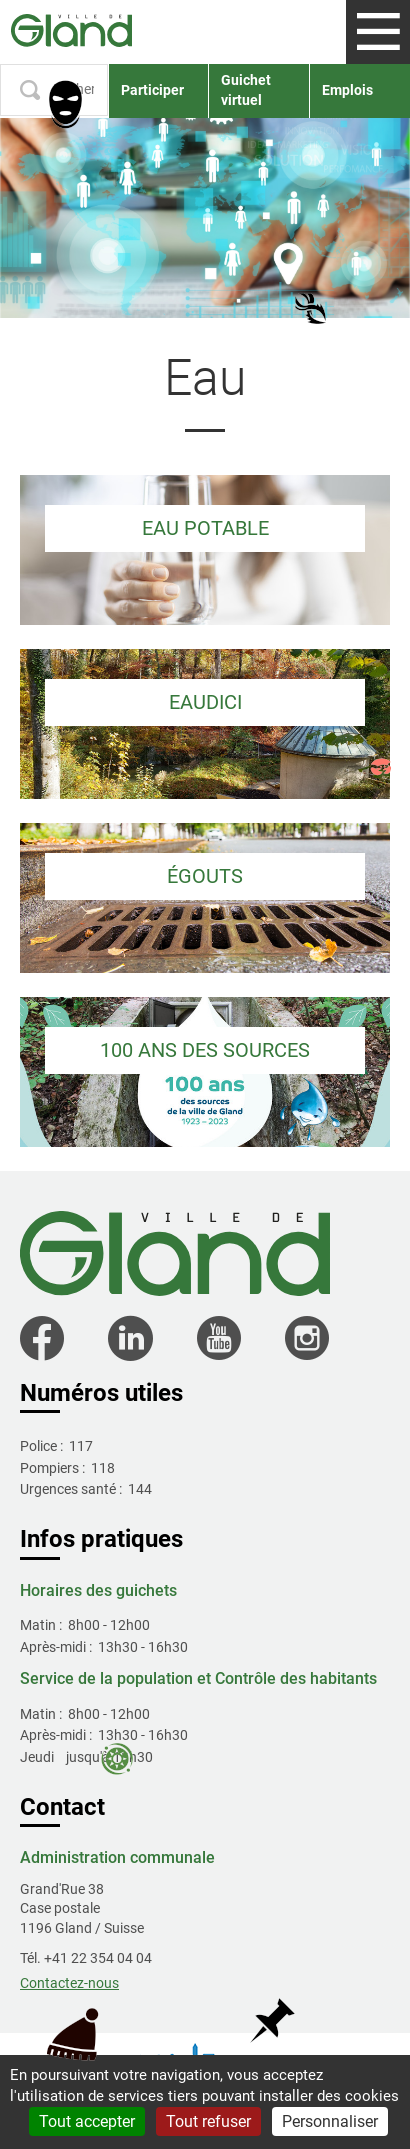 The image size is (410, 2149). Describe the element at coordinates (272, 2020) in the screenshot. I see `pin an item to keep it visible` at that location.